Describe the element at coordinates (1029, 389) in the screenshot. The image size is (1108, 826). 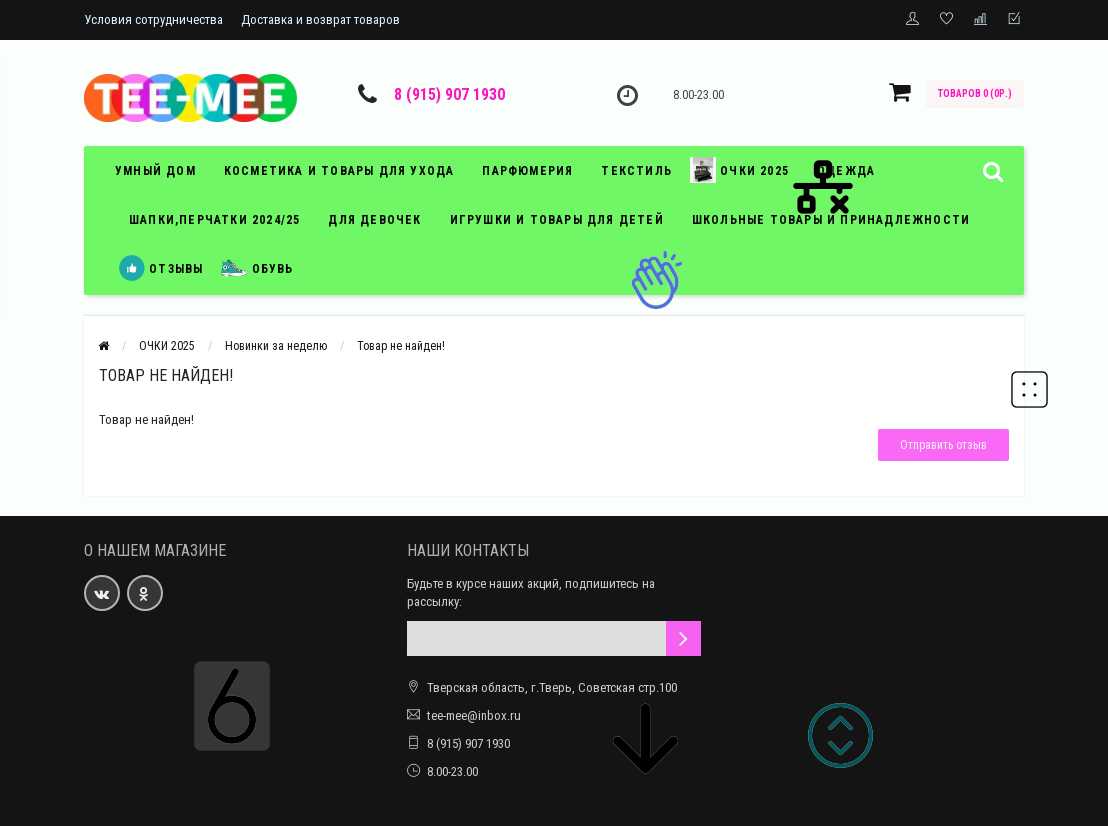
I see `randomize or shuffle content` at that location.